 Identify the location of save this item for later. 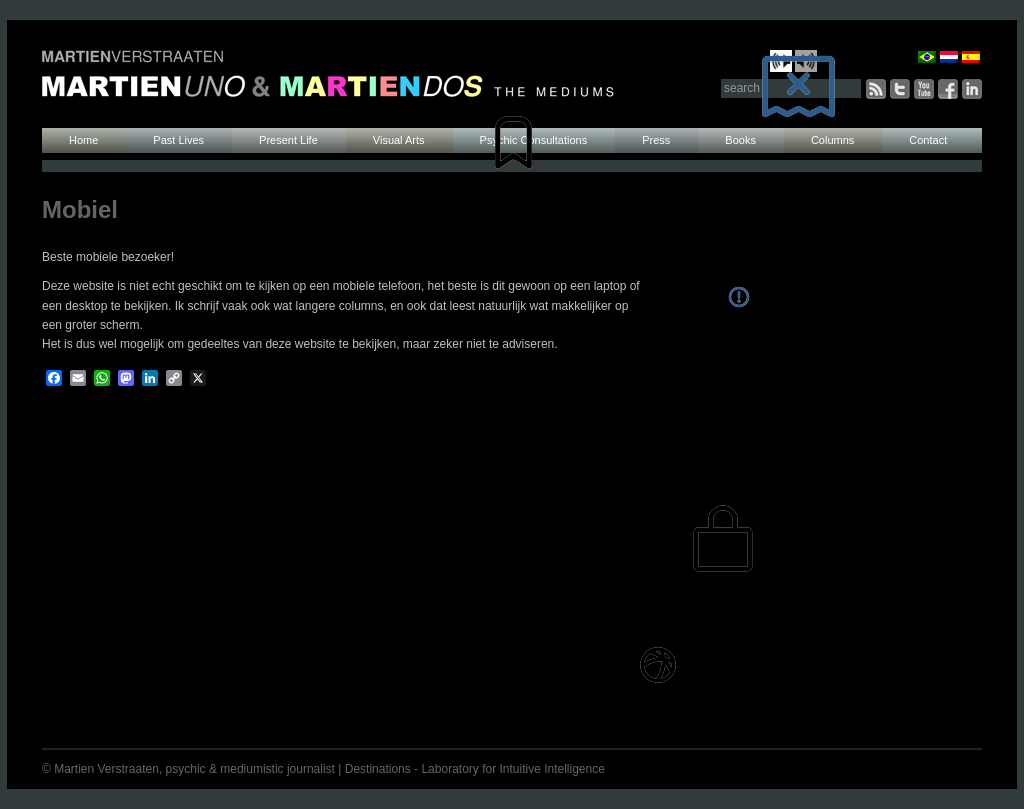
(513, 142).